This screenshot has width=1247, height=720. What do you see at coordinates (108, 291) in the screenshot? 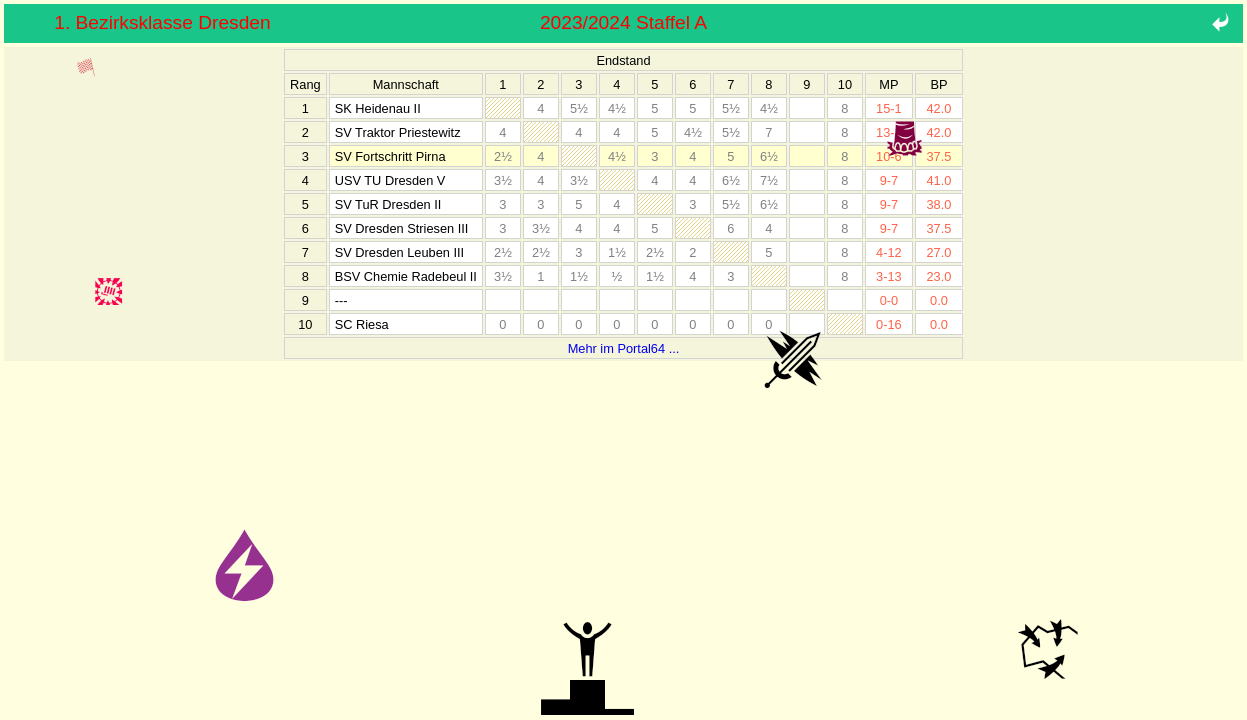
I see `activate a powerful attack or special move` at bounding box center [108, 291].